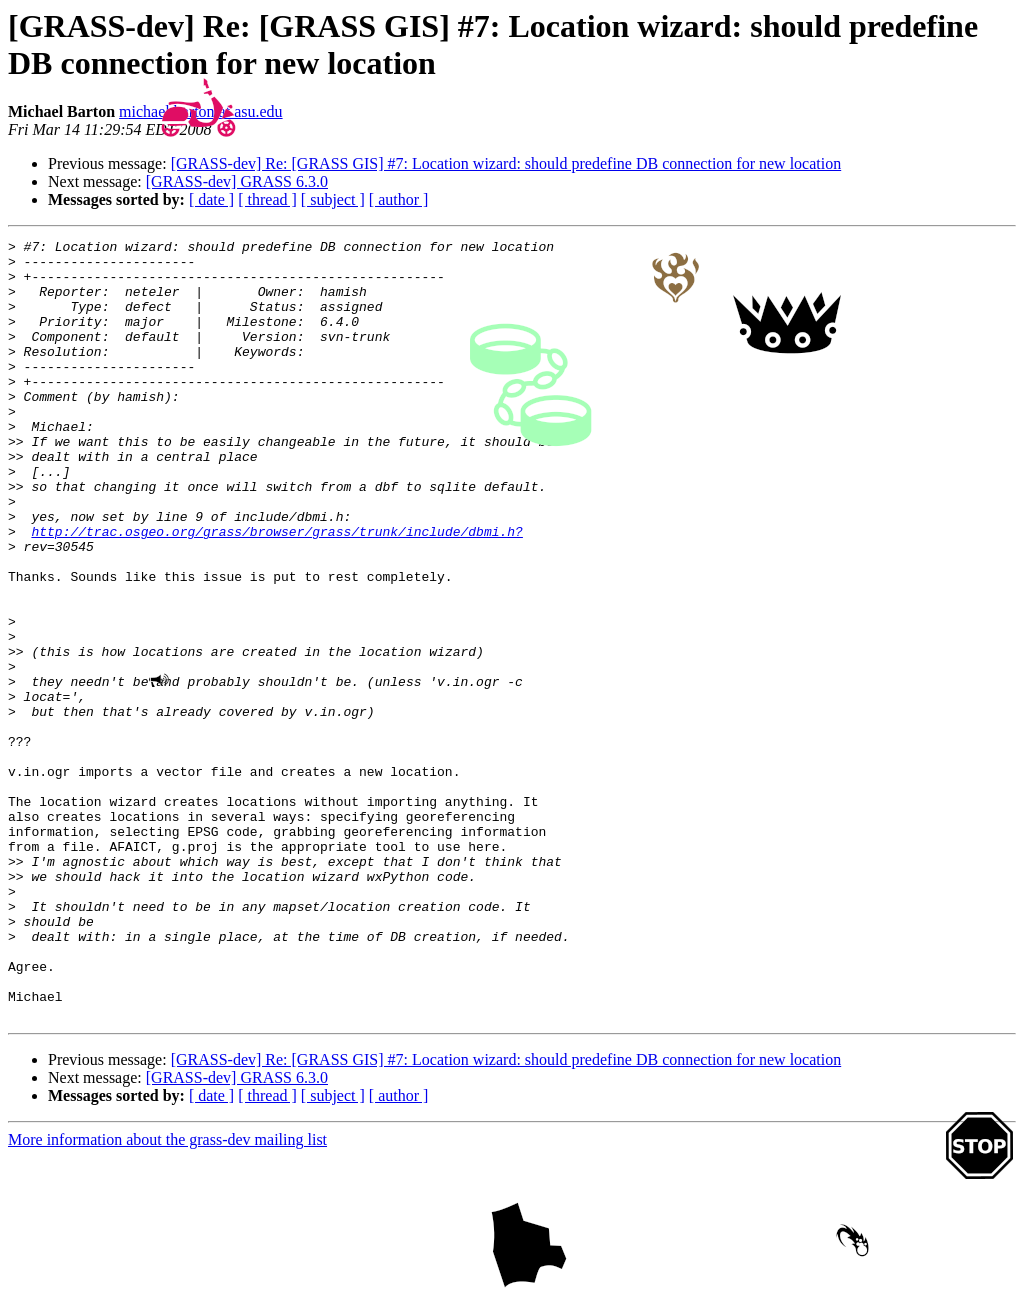 This screenshot has height=1313, width=1024. I want to click on select scooter as transportation mode, so click(198, 107).